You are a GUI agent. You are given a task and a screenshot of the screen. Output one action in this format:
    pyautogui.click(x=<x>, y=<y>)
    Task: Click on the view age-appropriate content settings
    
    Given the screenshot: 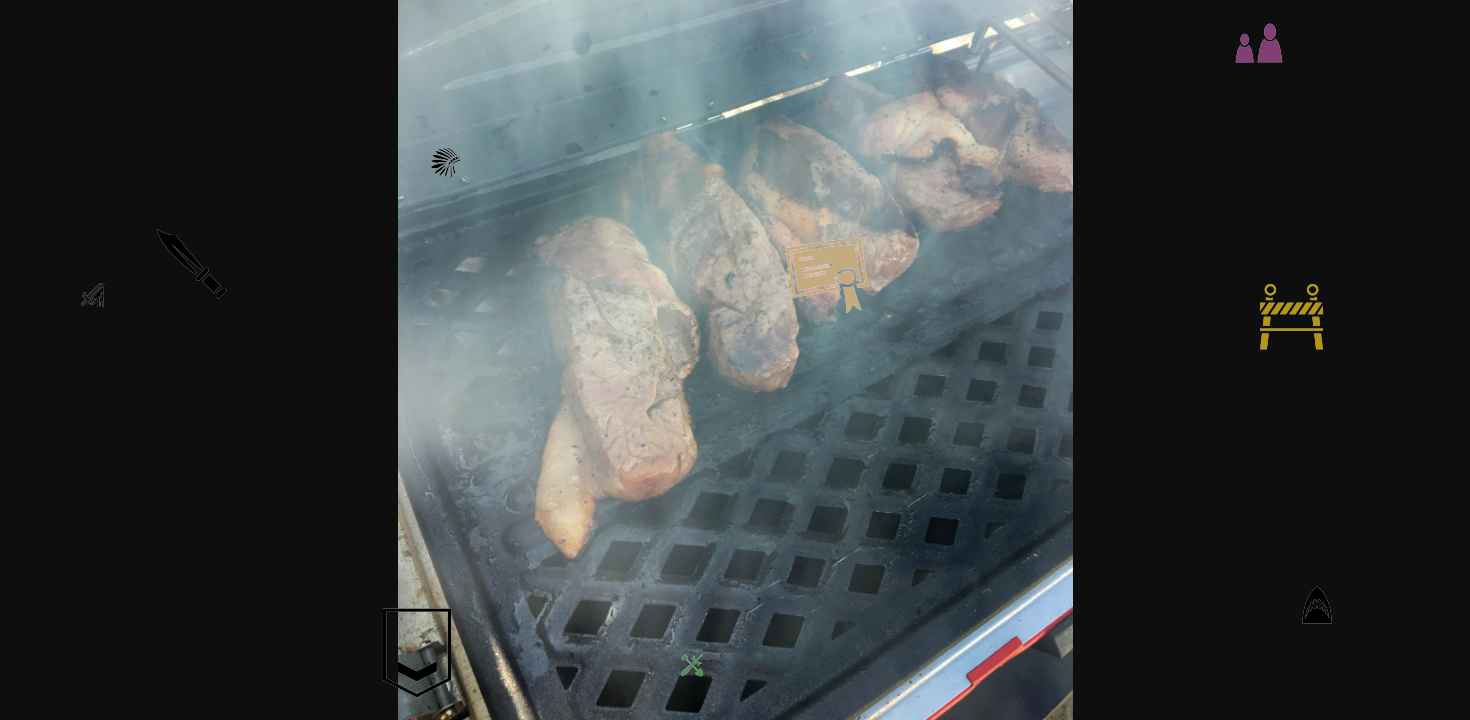 What is the action you would take?
    pyautogui.click(x=1259, y=43)
    